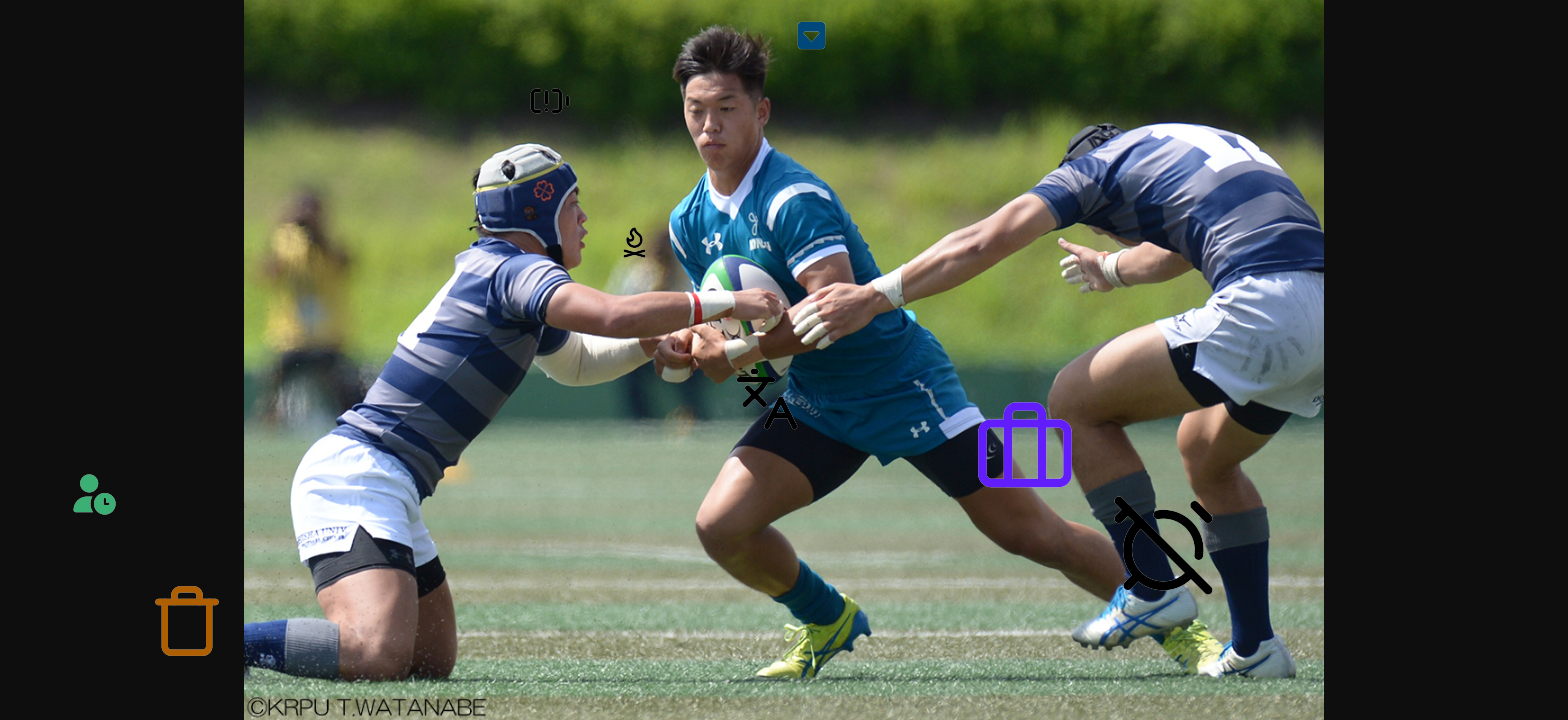 The image size is (1568, 720). I want to click on view user's activity history or time log, so click(94, 493).